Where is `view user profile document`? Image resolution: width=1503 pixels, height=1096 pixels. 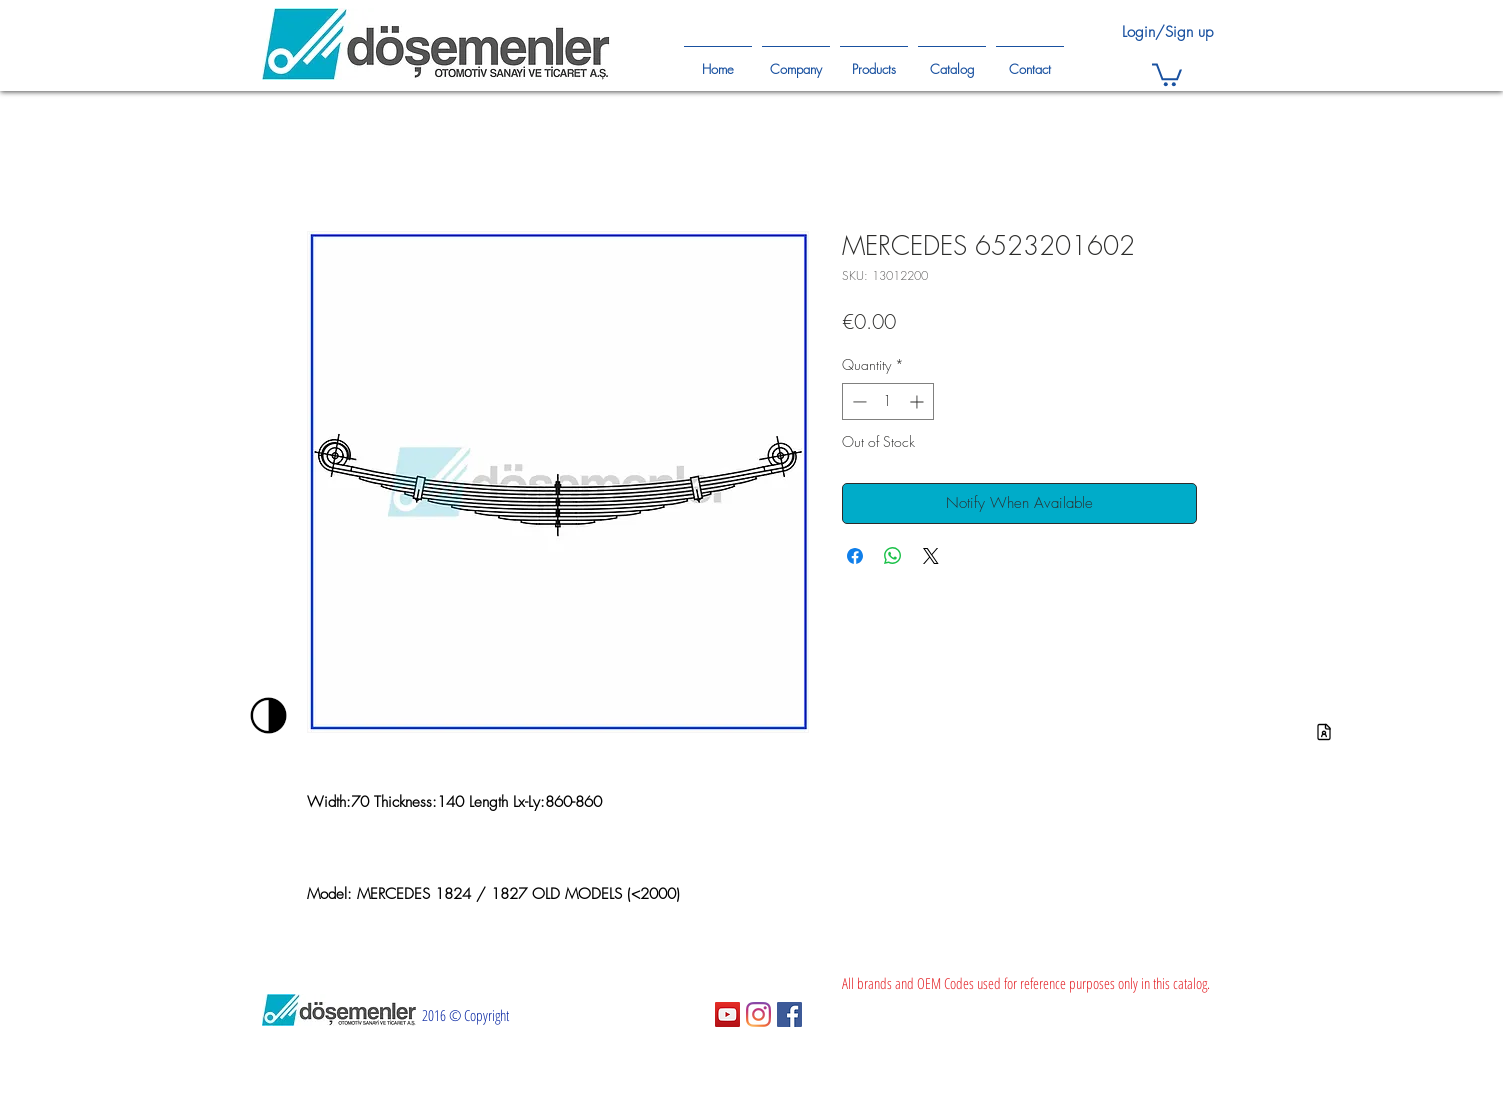
view user profile document is located at coordinates (1324, 732).